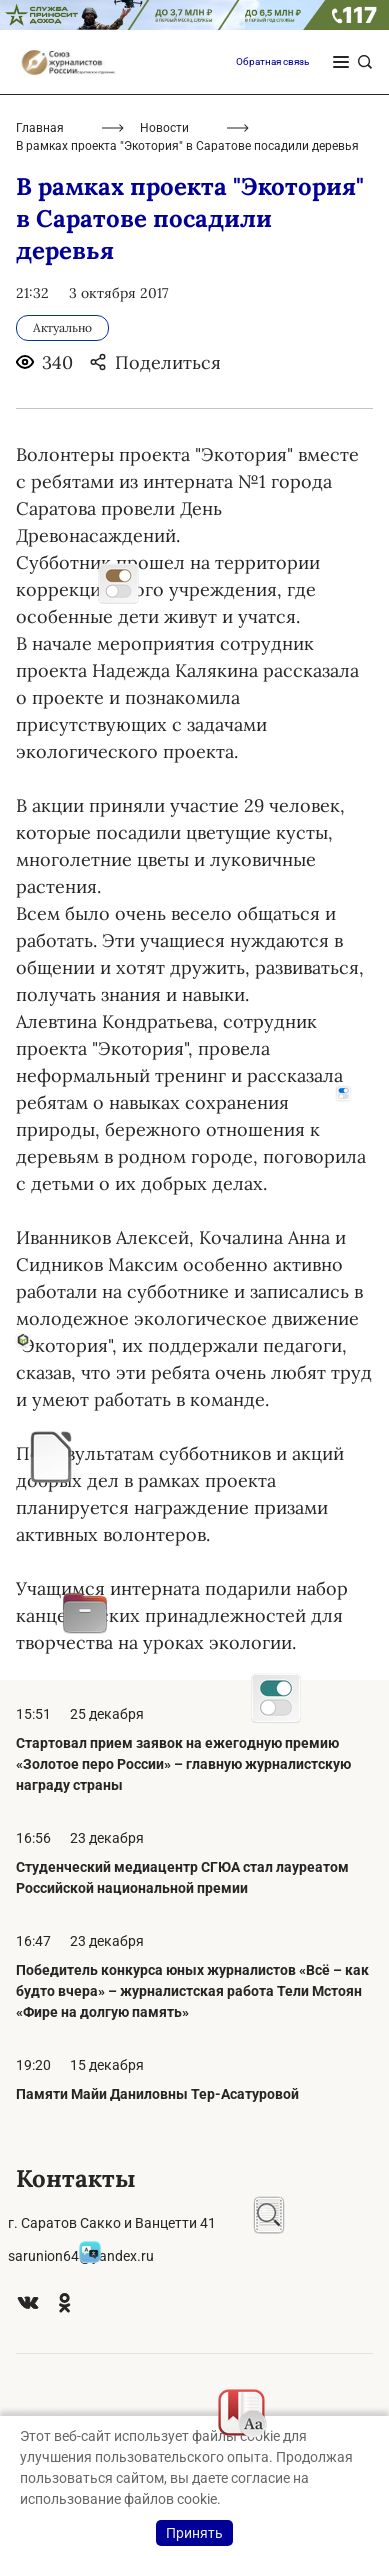  I want to click on open system tweaks or settings customization, so click(118, 583).